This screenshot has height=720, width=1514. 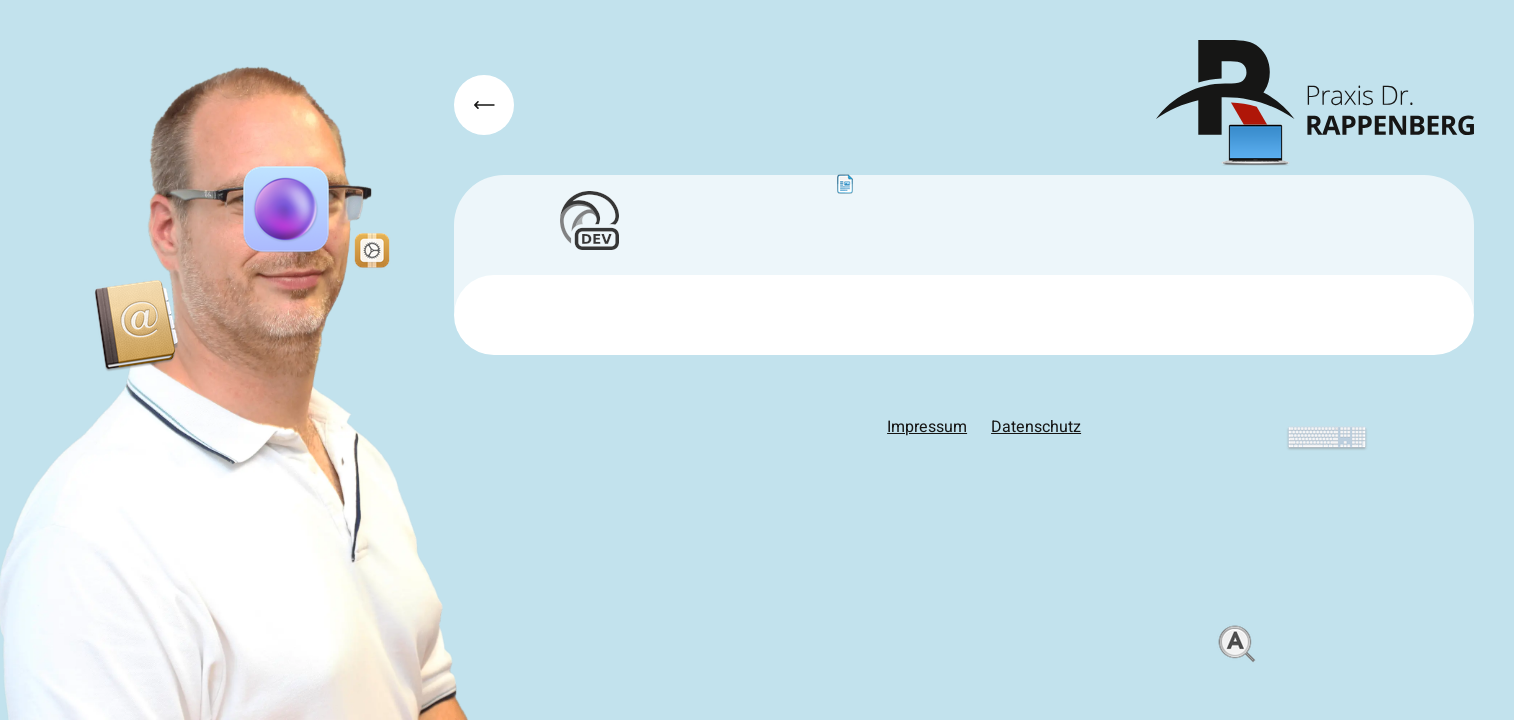 I want to click on open OrbStack container management app, so click(x=286, y=209).